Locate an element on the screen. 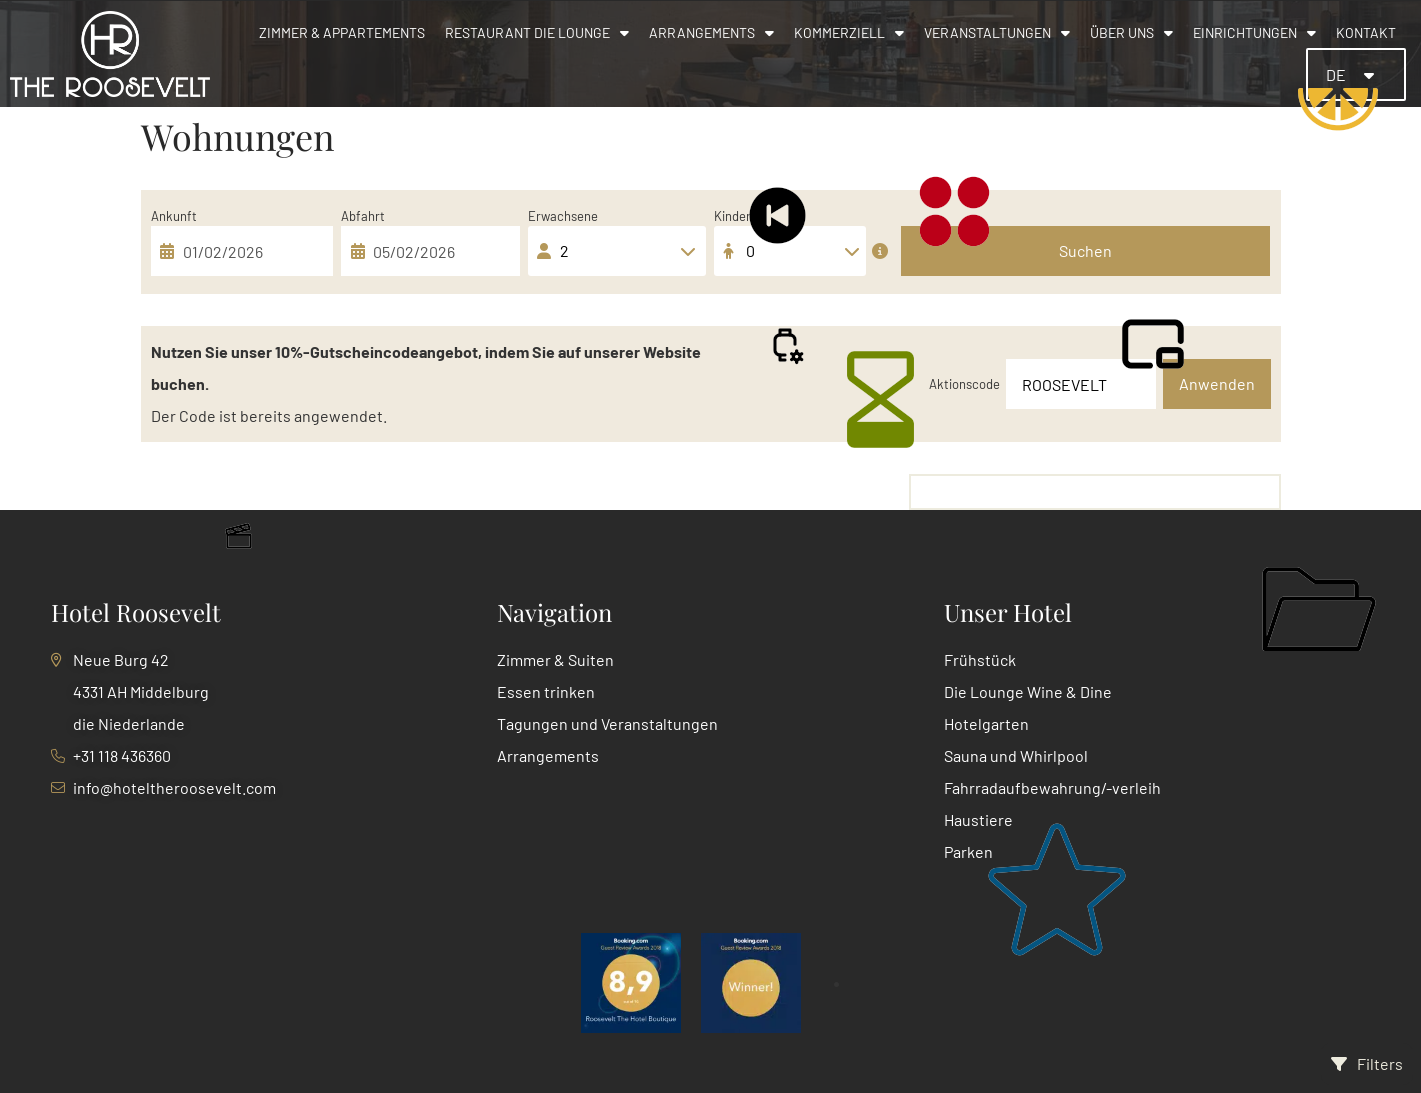  add to favorites is located at coordinates (1057, 892).